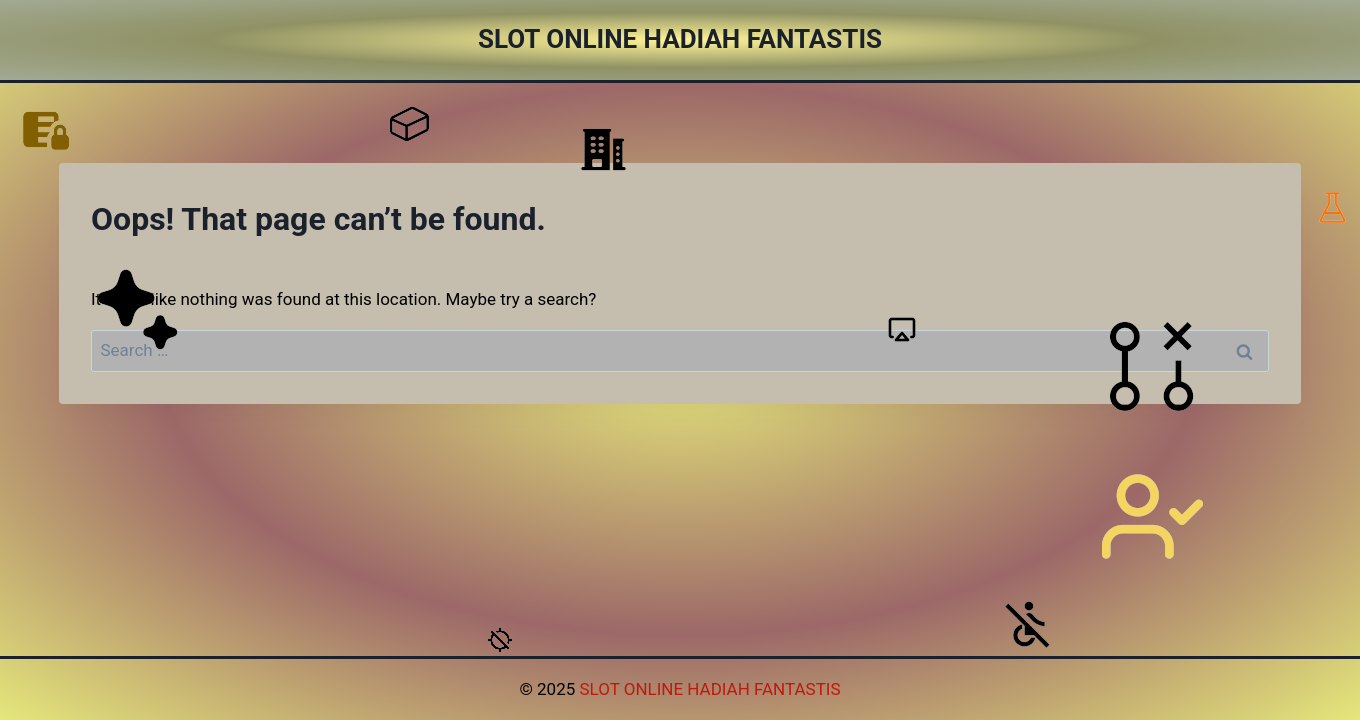  I want to click on represents a field or property in code structure, so click(409, 123).